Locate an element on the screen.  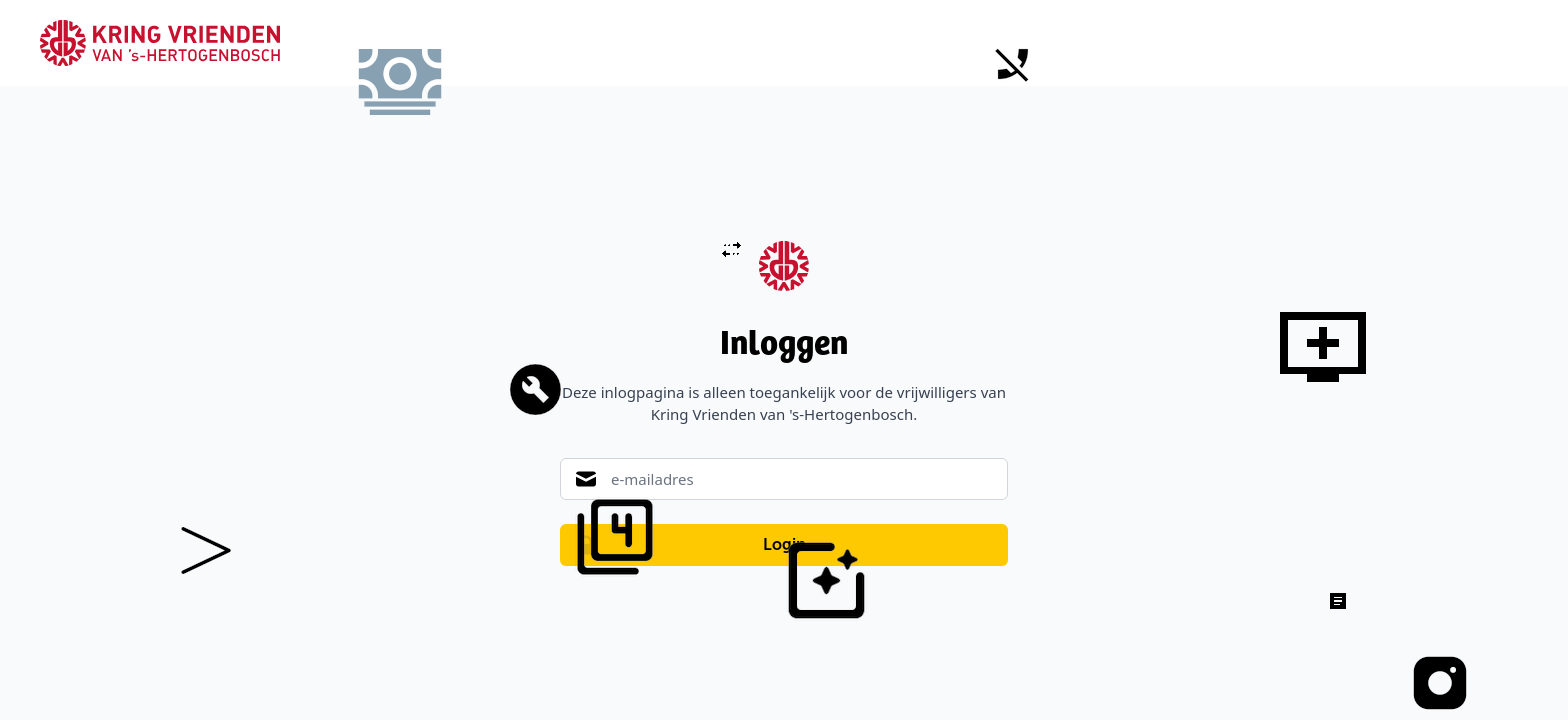
view your cash balance is located at coordinates (400, 82).